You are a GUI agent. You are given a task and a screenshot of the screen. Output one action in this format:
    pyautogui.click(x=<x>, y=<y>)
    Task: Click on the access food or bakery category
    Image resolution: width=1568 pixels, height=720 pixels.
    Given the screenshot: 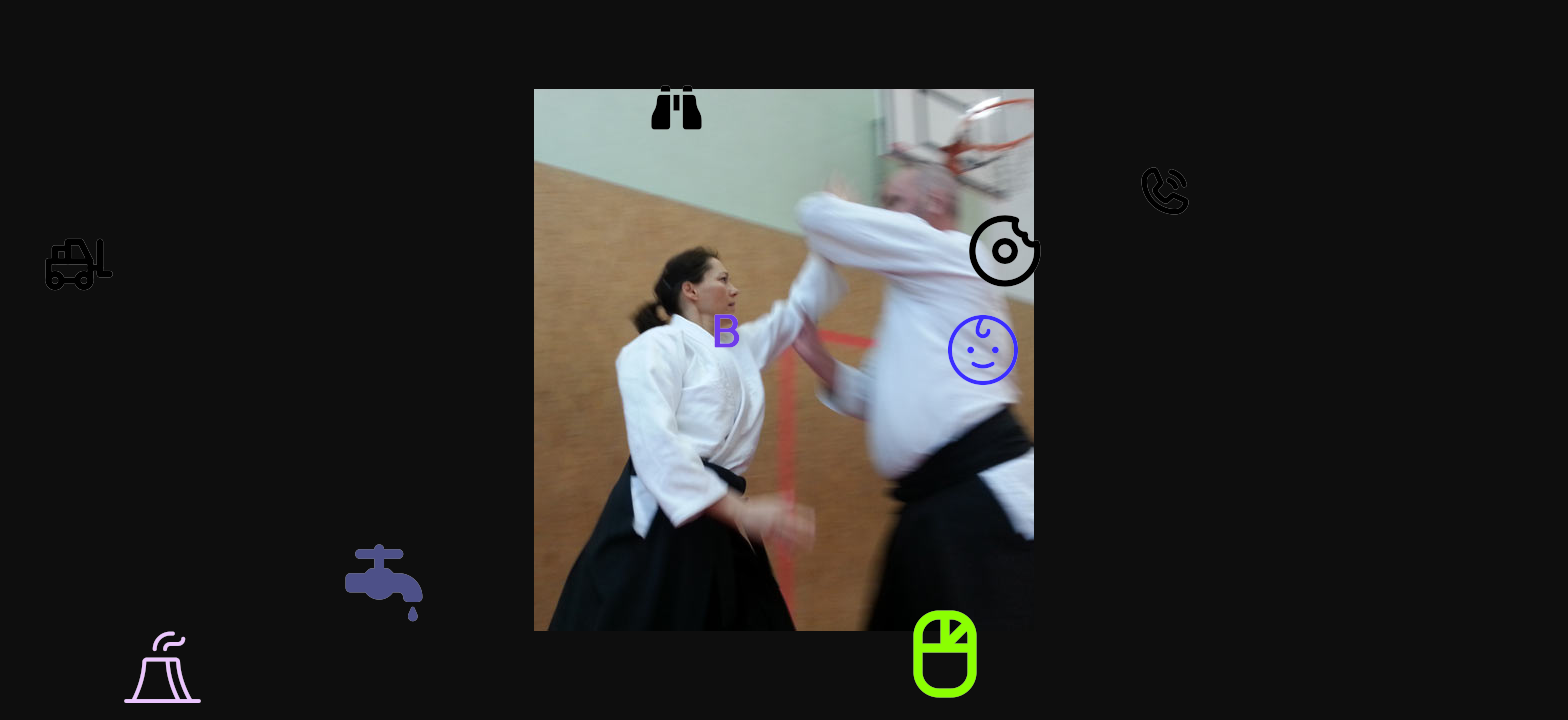 What is the action you would take?
    pyautogui.click(x=1005, y=251)
    